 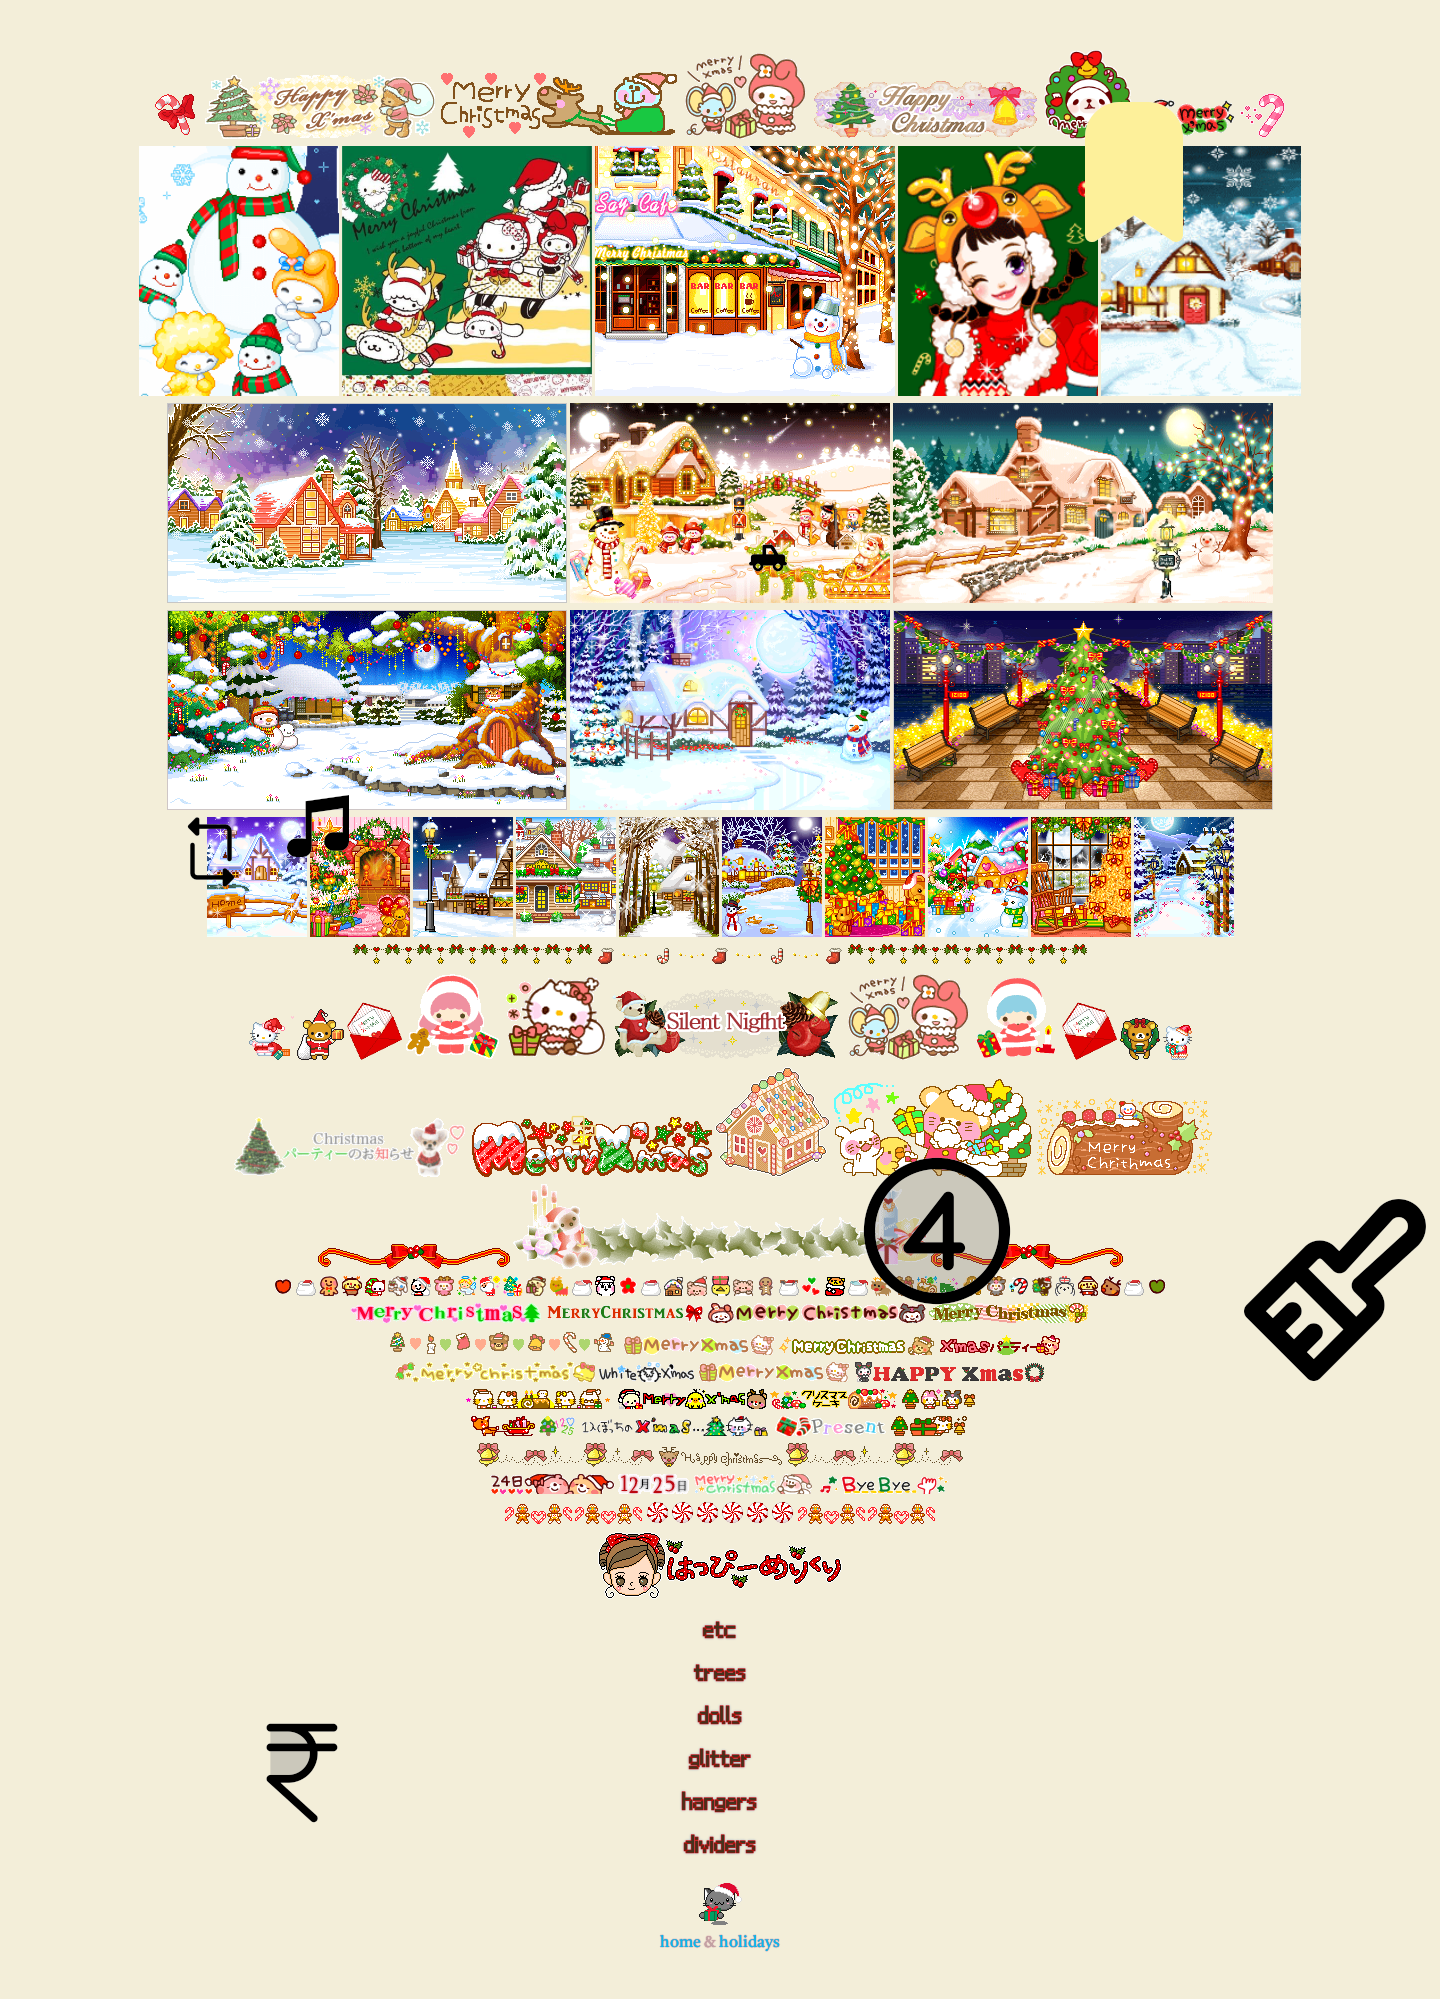 What do you see at coordinates (768, 558) in the screenshot?
I see `select pickup truck as vehicle type` at bounding box center [768, 558].